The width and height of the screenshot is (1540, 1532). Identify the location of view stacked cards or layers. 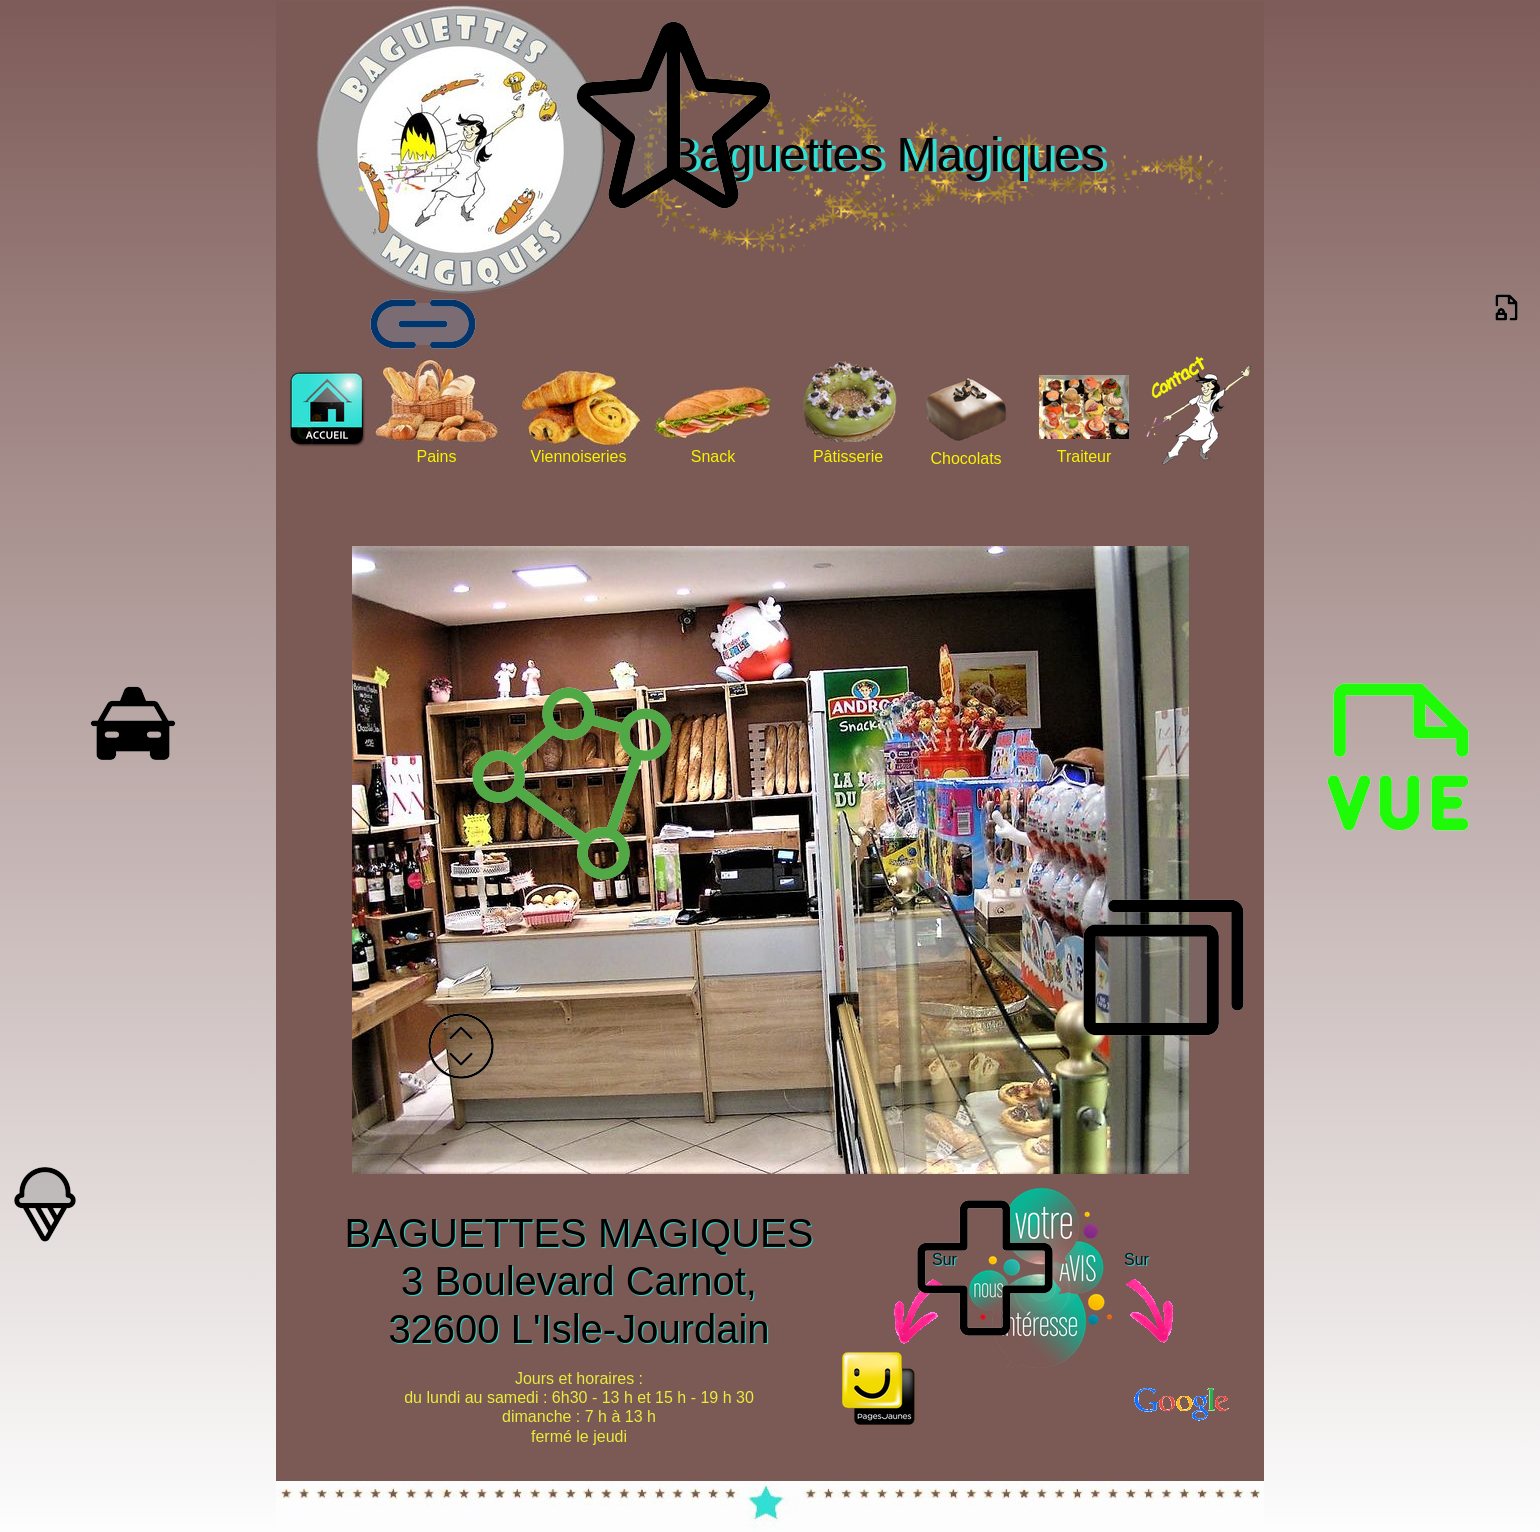
(1163, 967).